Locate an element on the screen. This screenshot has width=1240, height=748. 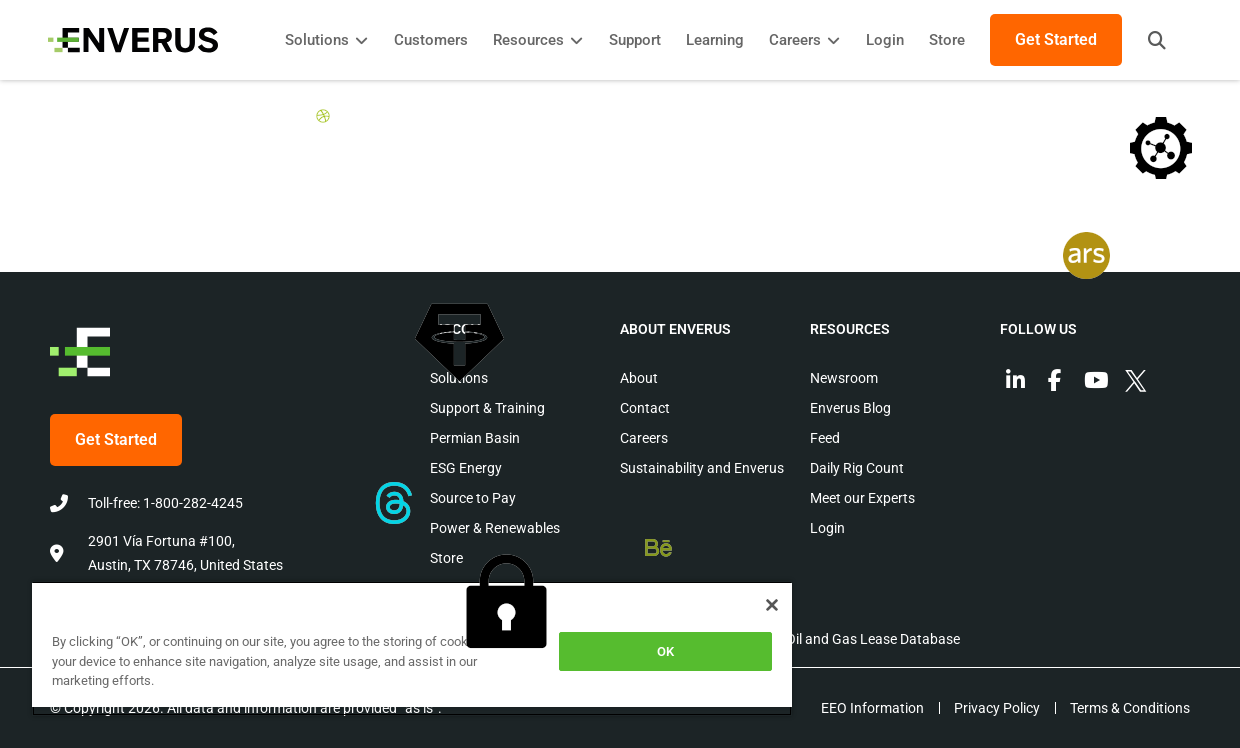
SVGO tool or SVG optimization settings is located at coordinates (1161, 148).